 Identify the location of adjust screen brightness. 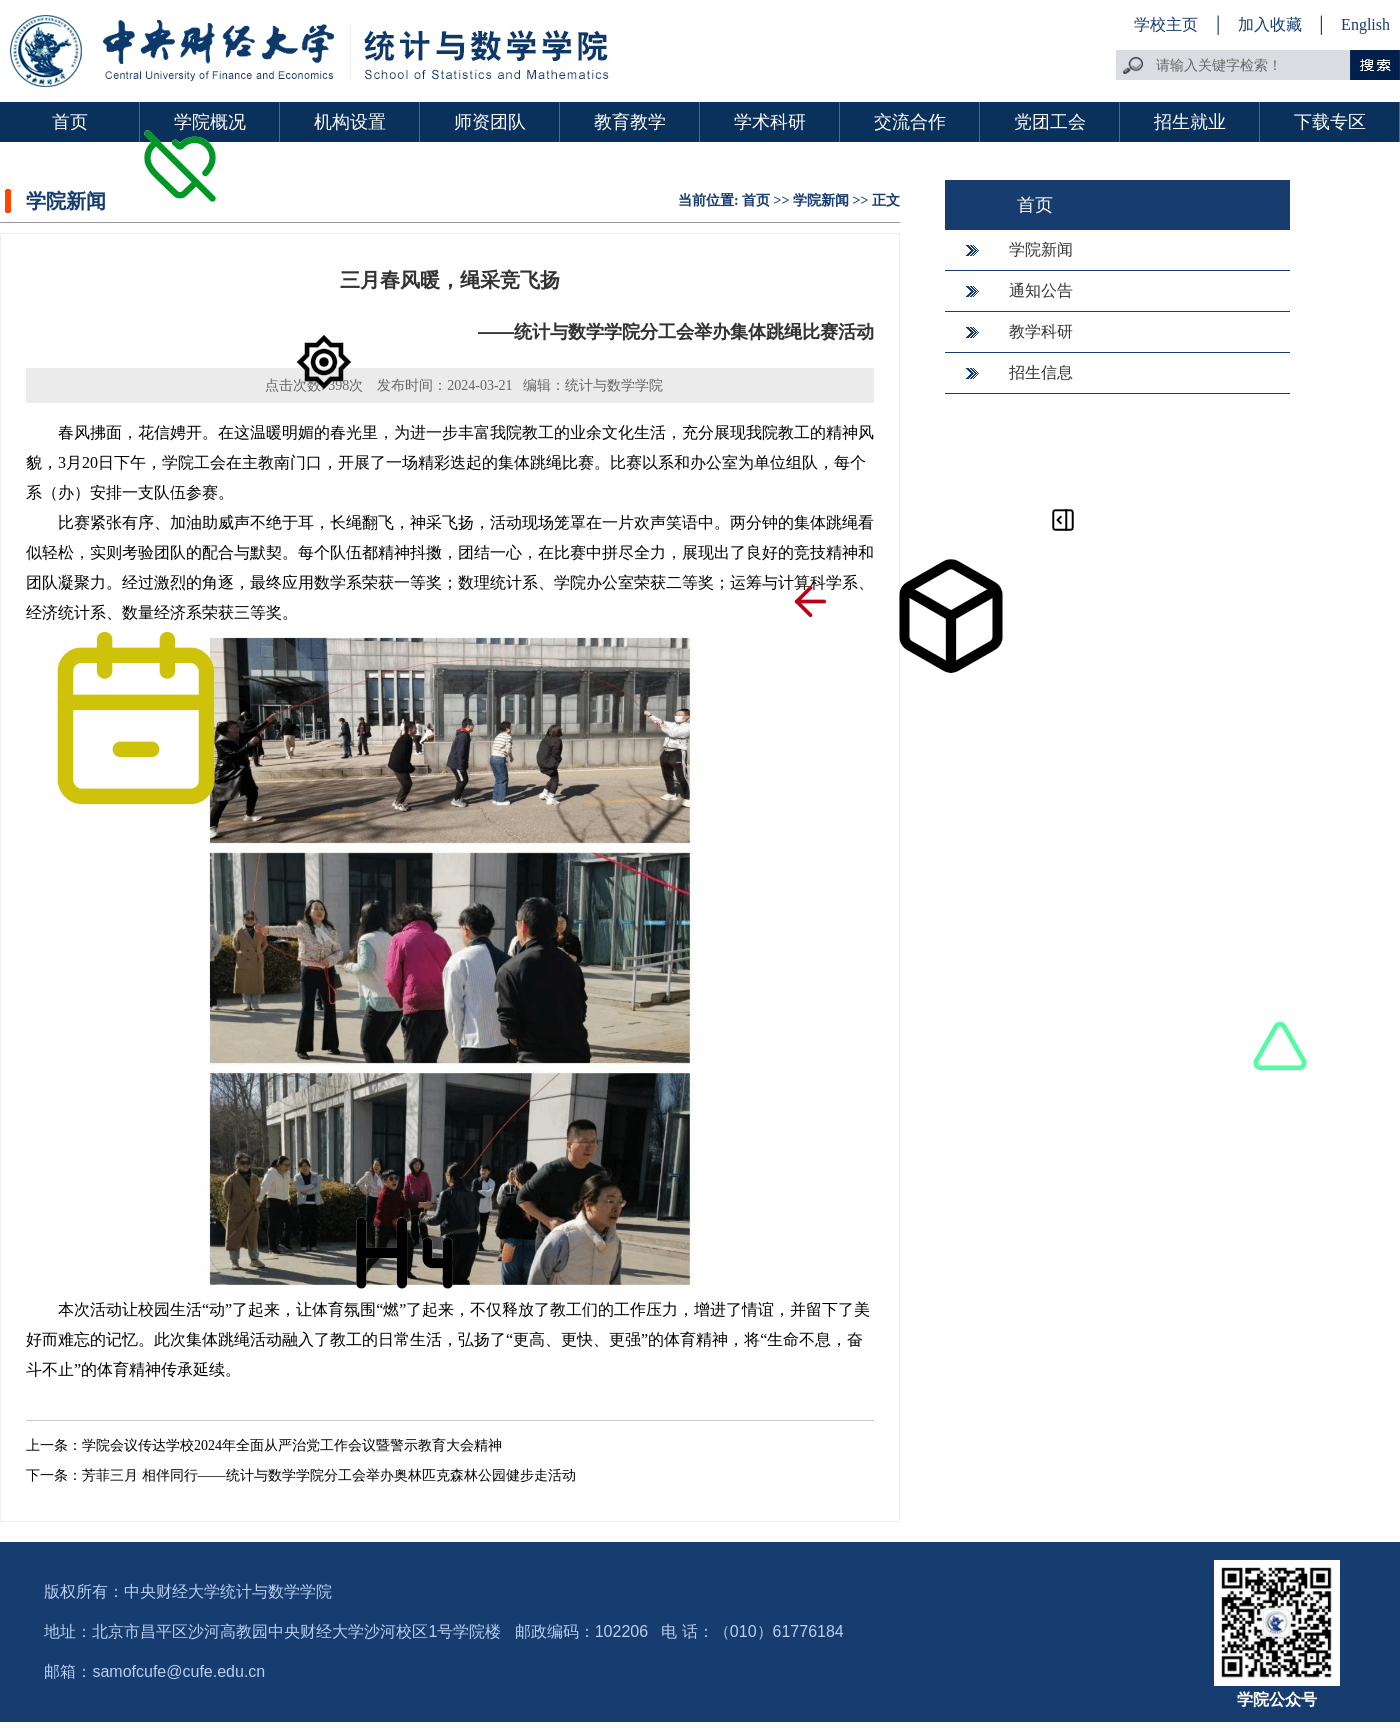
(324, 362).